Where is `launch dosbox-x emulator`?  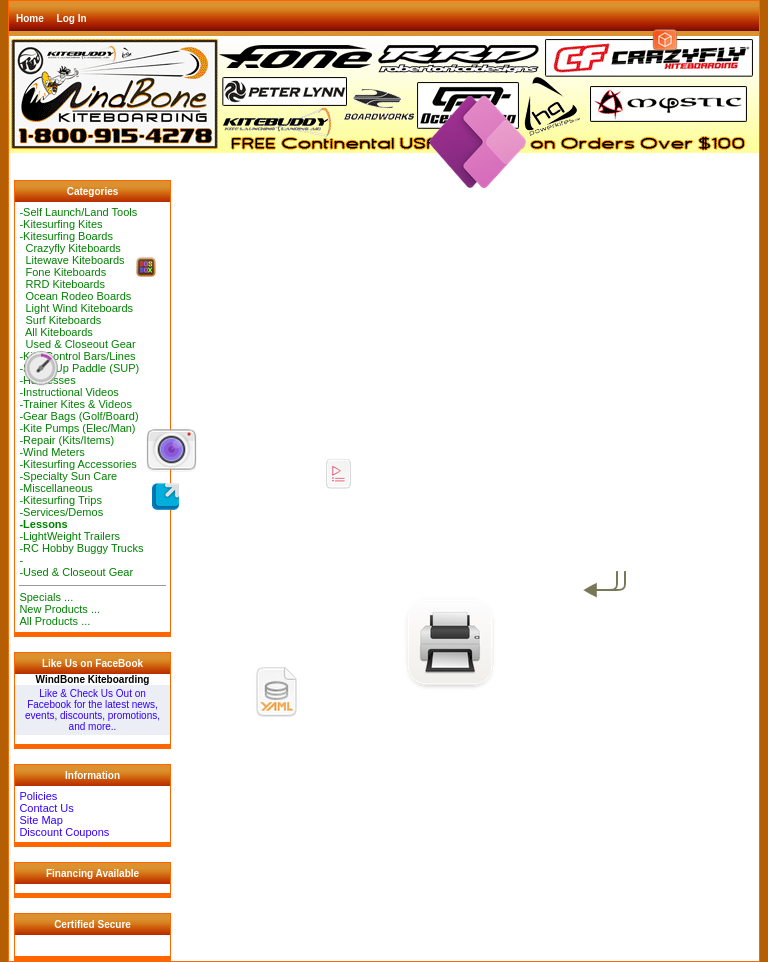 launch dosbox-x emulator is located at coordinates (146, 267).